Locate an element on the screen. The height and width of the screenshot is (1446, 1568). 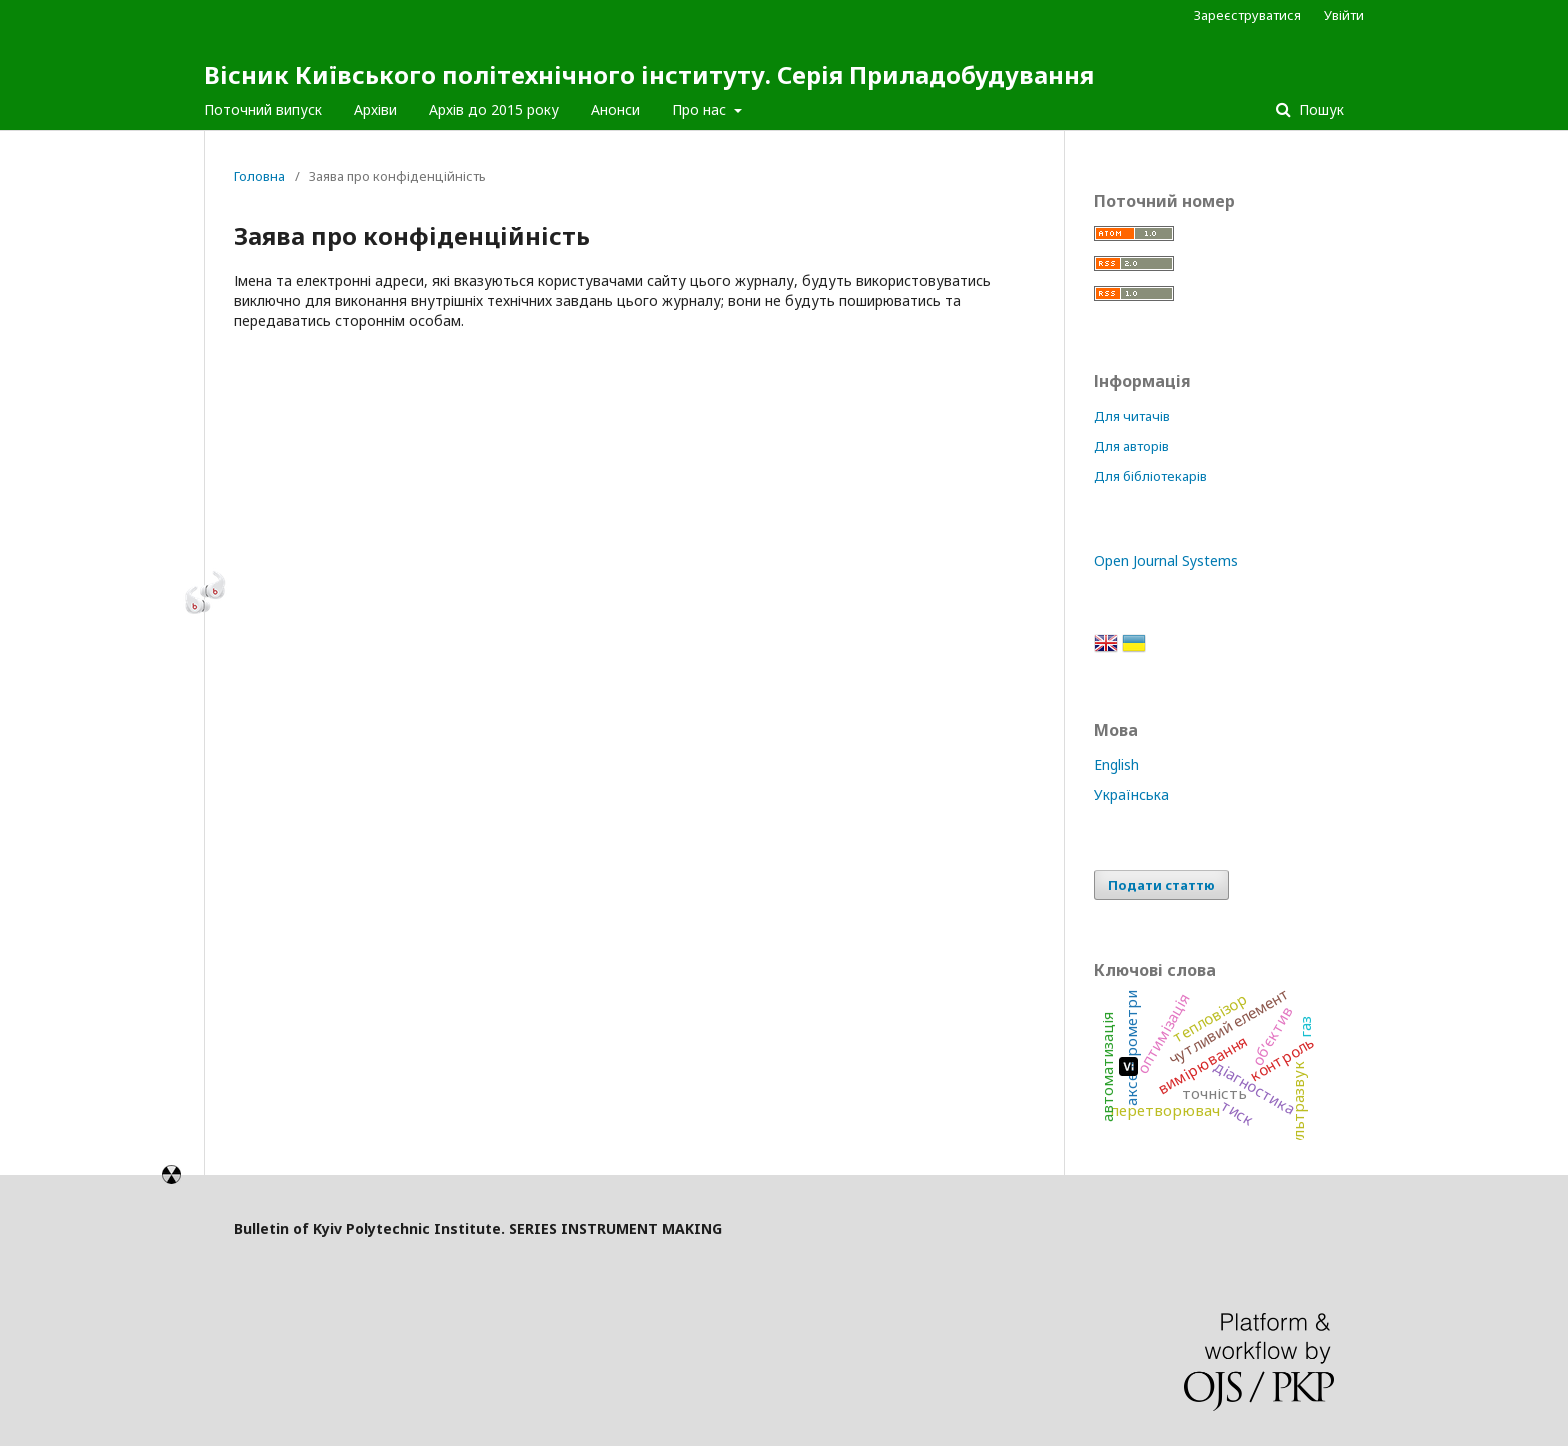
beats fit pro earbuds bluetooth device is located at coordinates (205, 593).